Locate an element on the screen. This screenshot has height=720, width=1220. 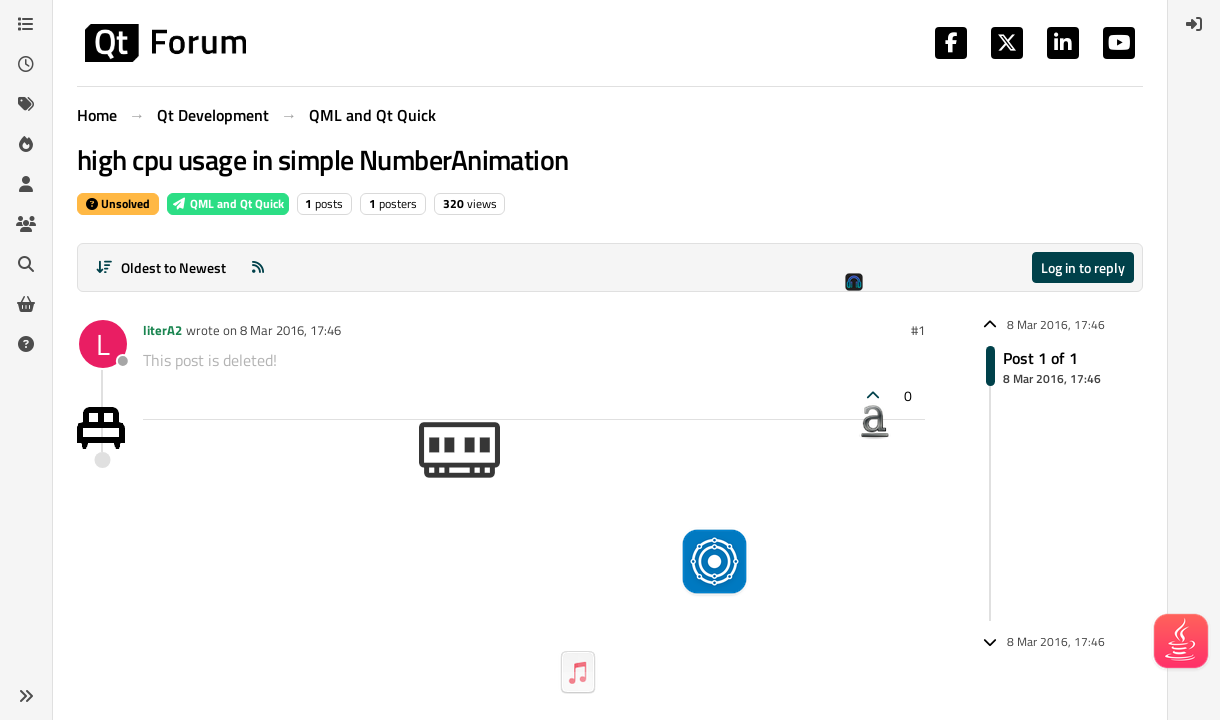
indicates a memory module or RAM component is located at coordinates (459, 452).